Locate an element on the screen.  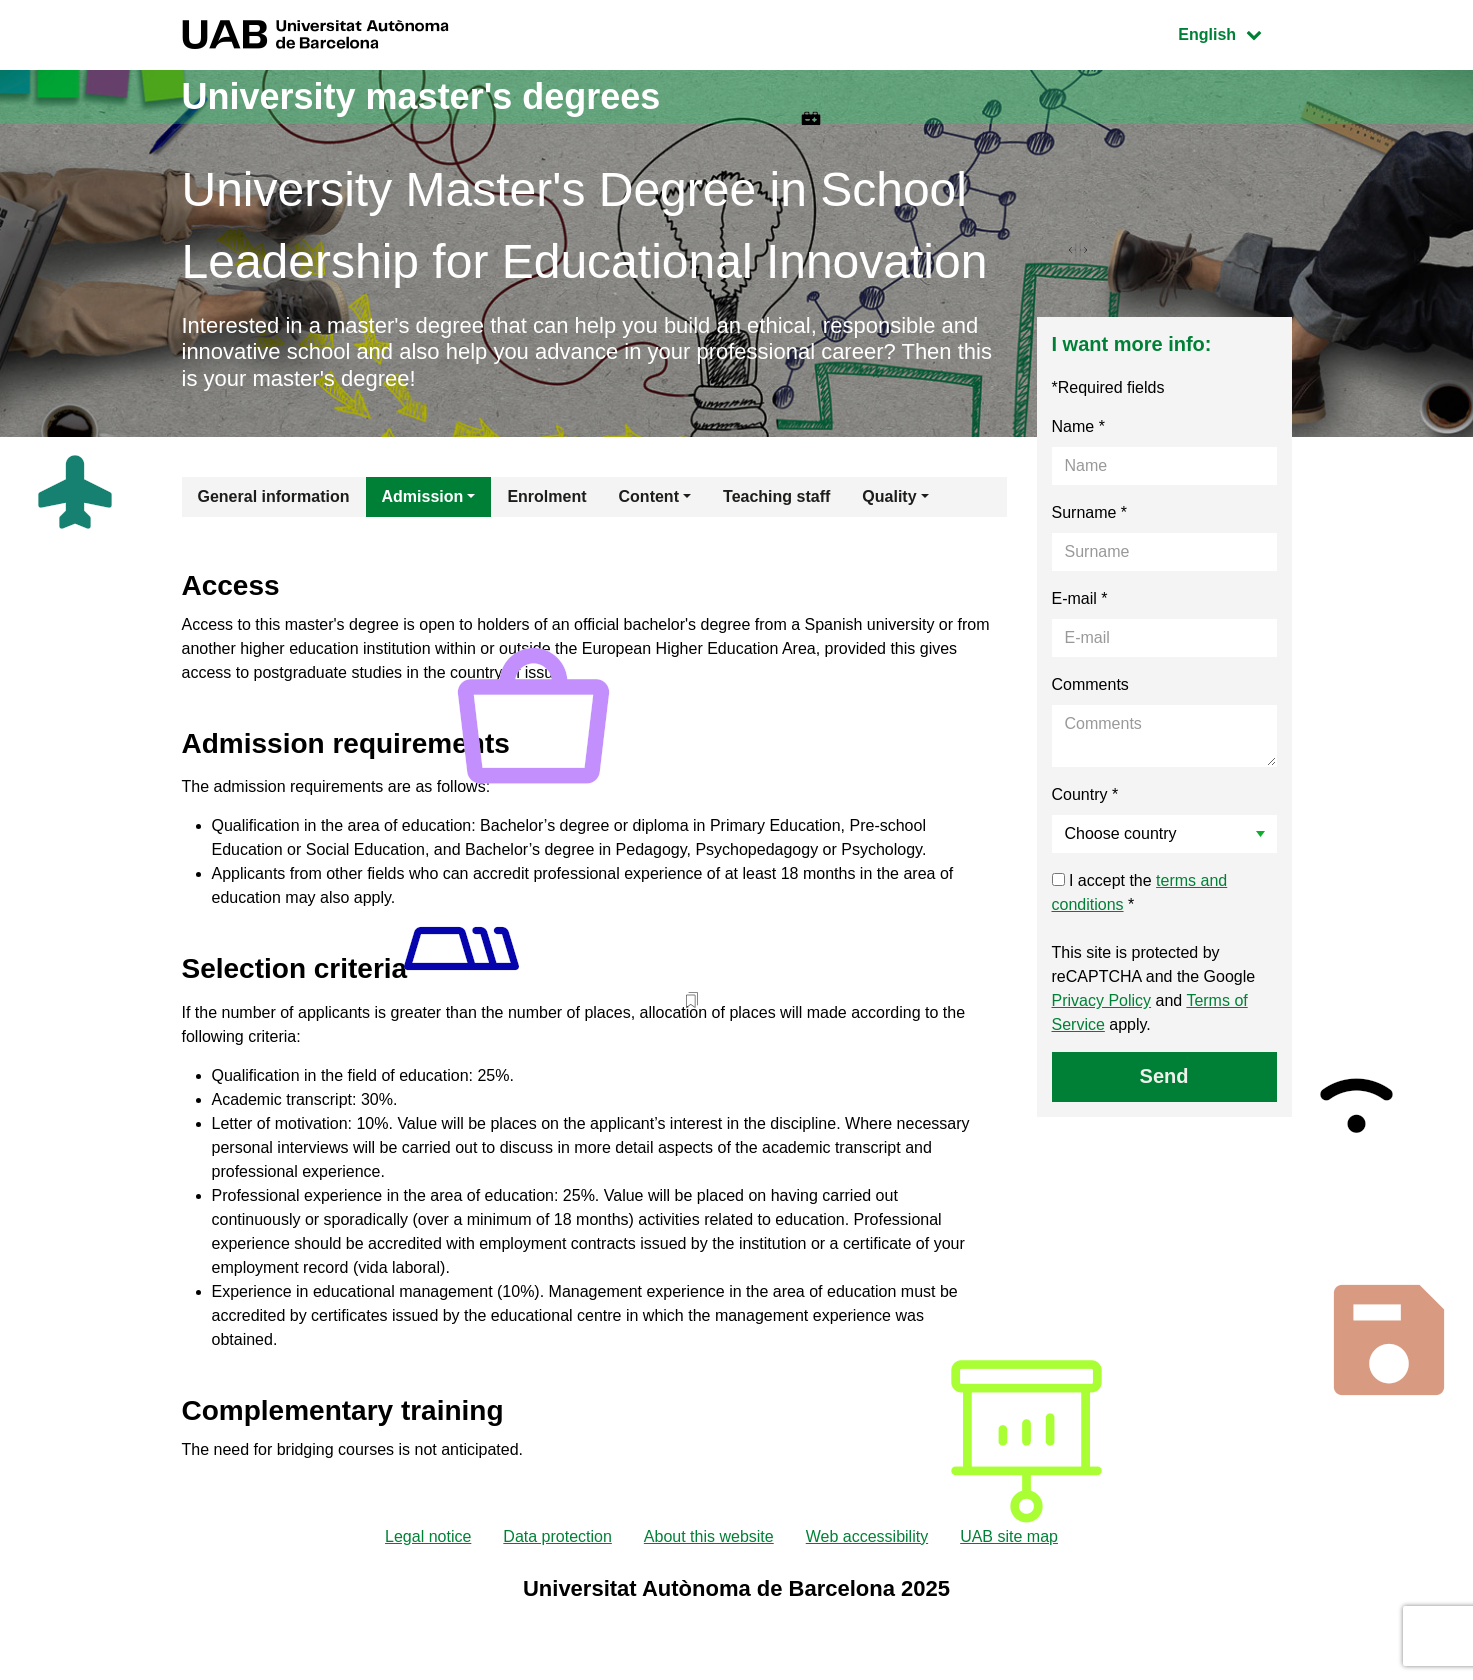
split view horizontally is located at coordinates (1078, 250).